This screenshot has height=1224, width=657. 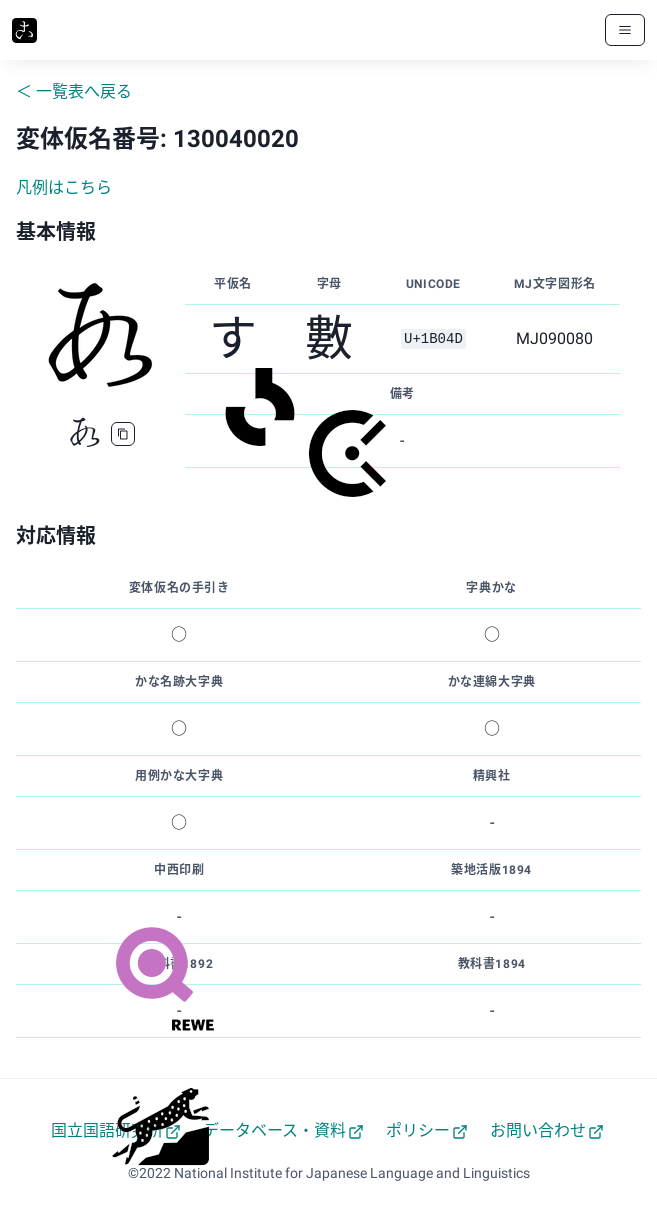 What do you see at coordinates (154, 964) in the screenshot?
I see `open Qlik analytics application` at bounding box center [154, 964].